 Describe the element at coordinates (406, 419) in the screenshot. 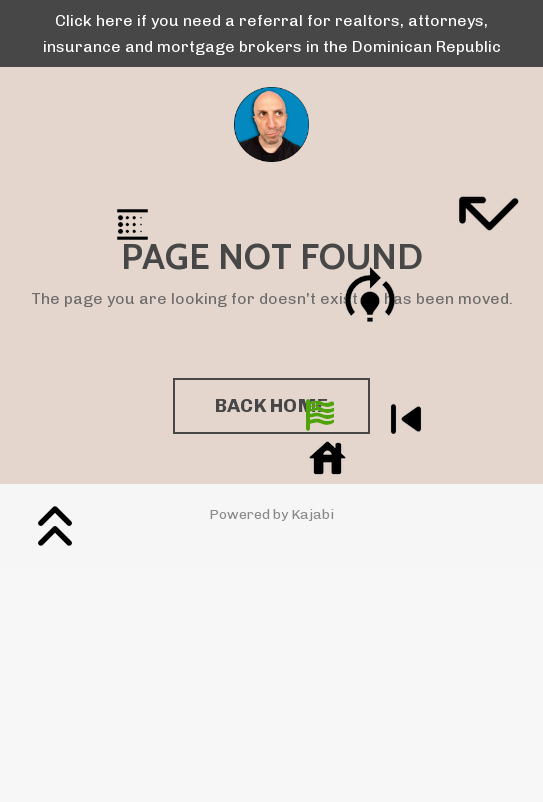

I see `skip to the previous track` at that location.